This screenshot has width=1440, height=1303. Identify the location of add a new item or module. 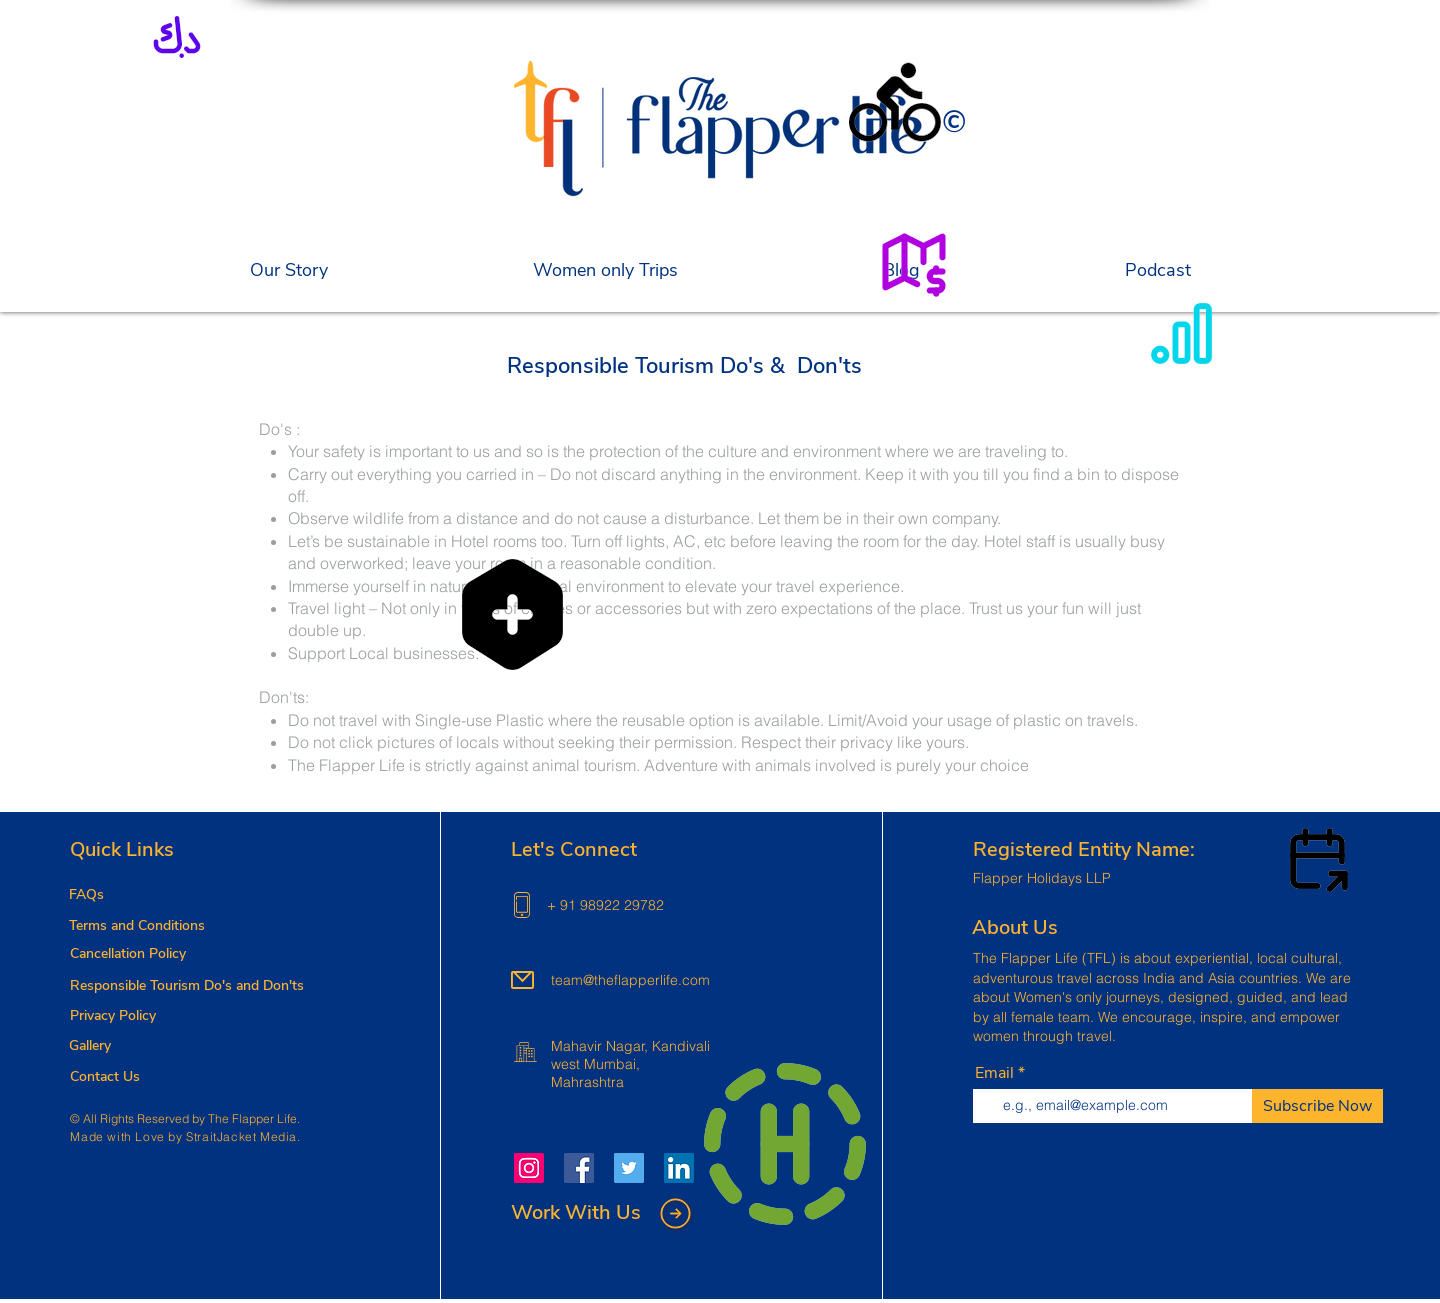
(512, 614).